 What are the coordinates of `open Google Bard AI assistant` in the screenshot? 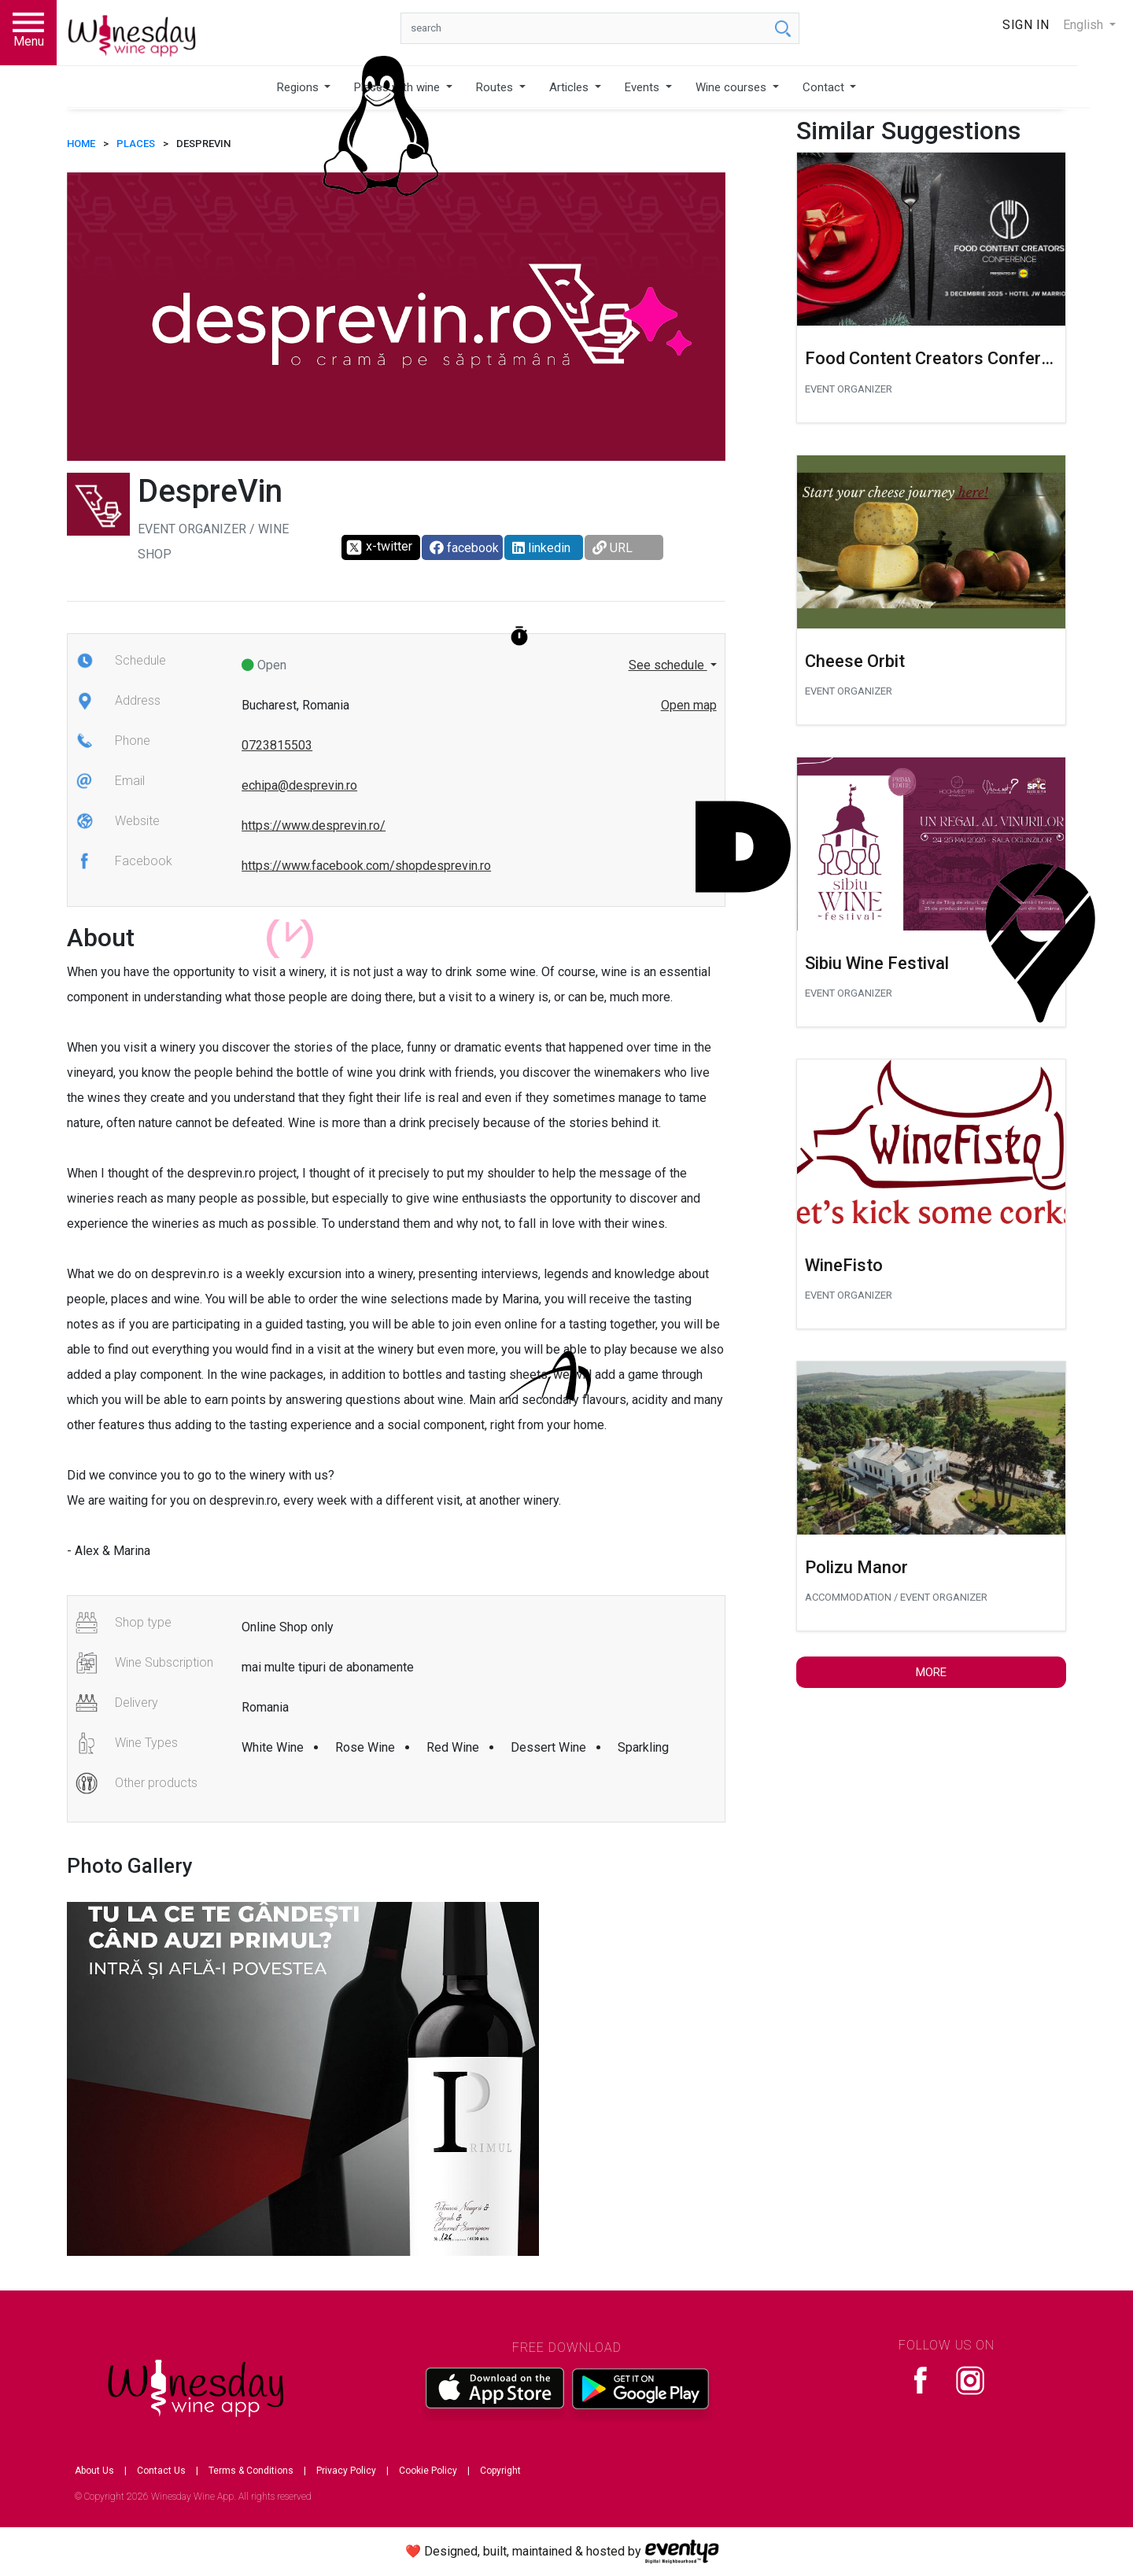 It's located at (657, 321).